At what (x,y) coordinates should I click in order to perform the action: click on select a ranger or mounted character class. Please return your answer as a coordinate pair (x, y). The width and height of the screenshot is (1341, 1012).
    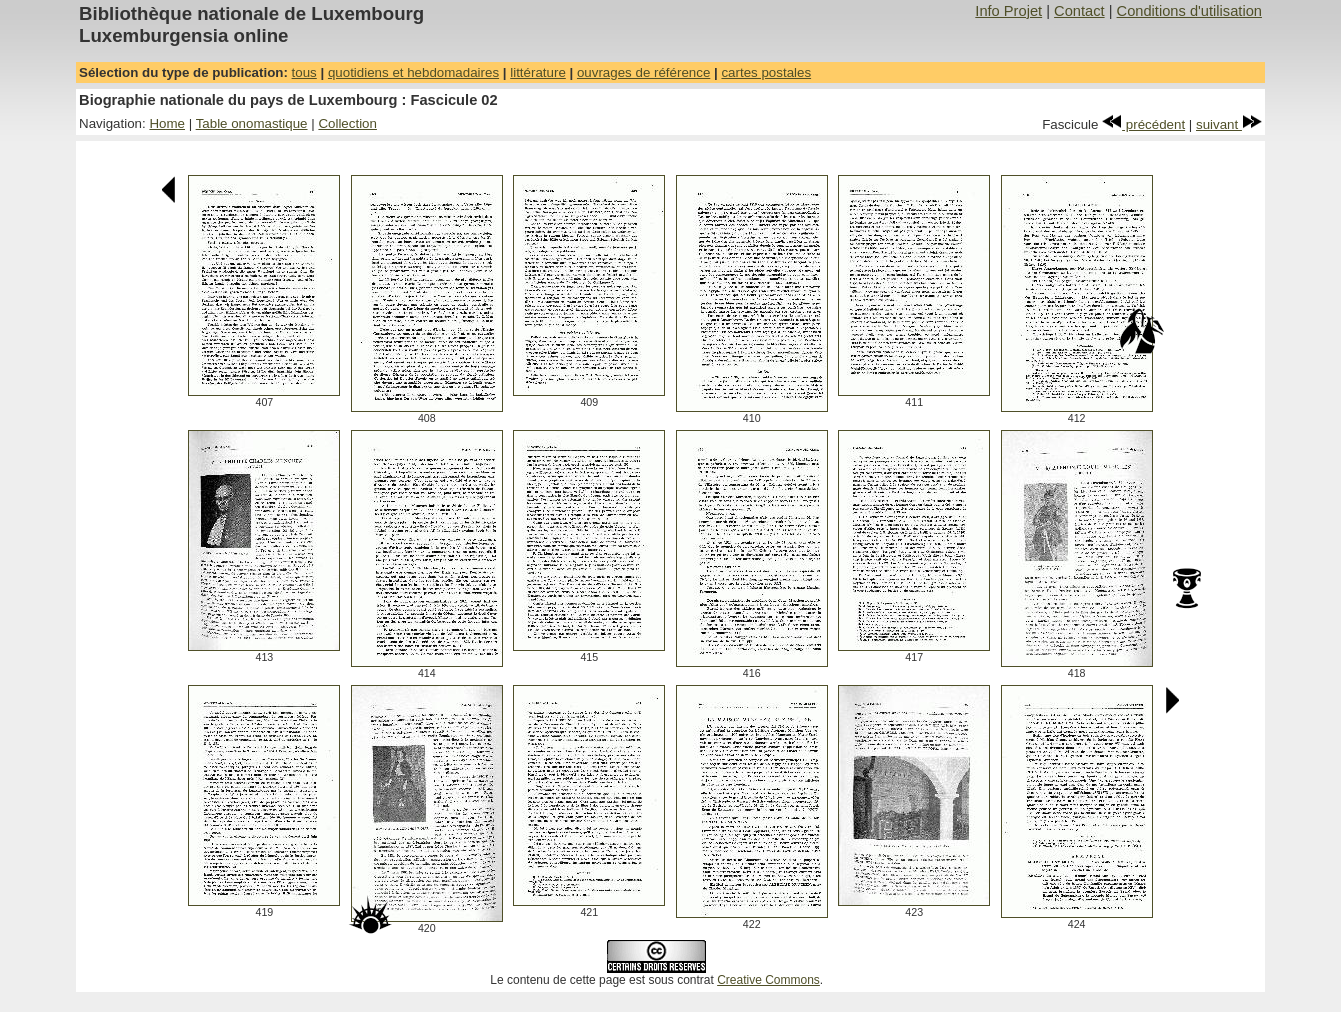
    Looking at the image, I should click on (1142, 331).